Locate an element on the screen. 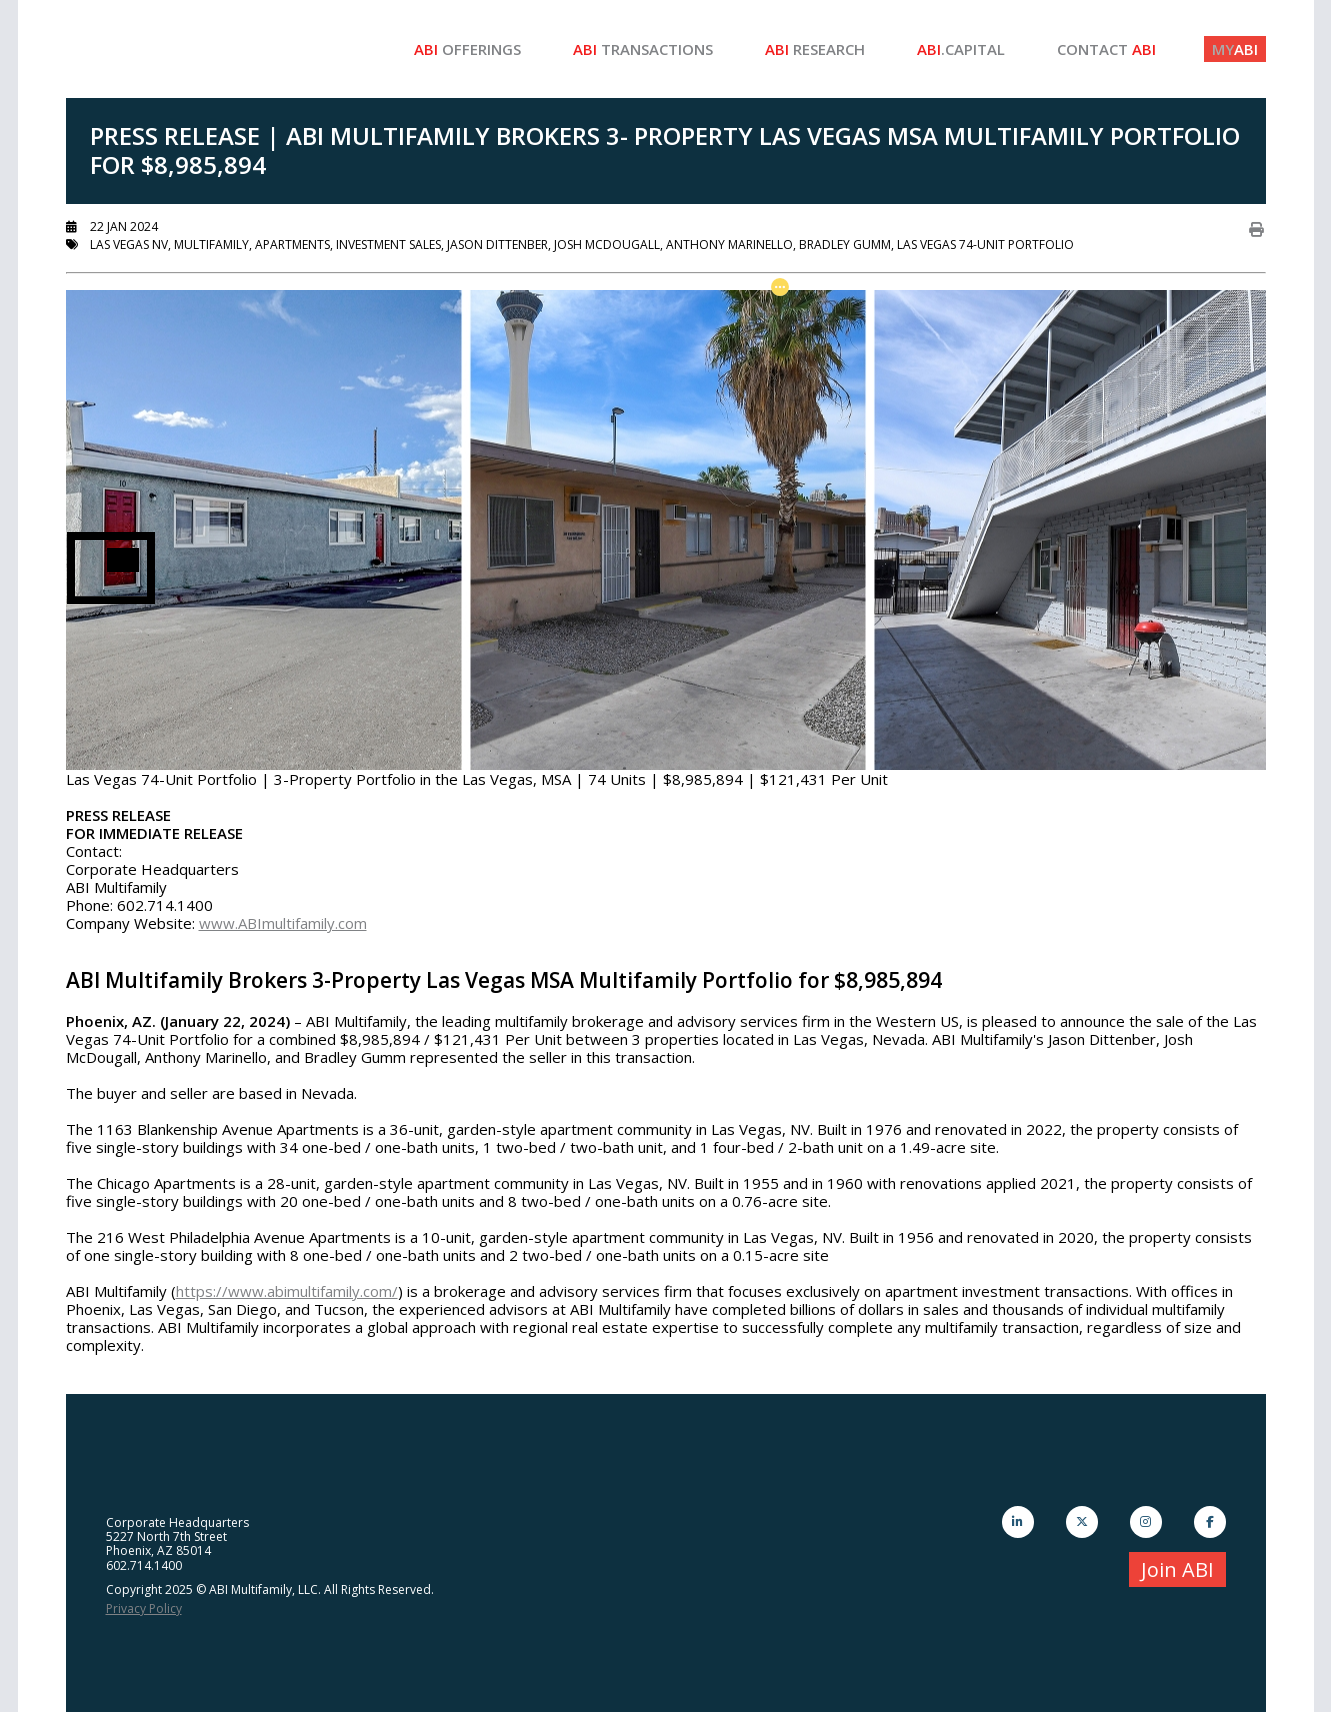 Image resolution: width=1331 pixels, height=1712 pixels. access more options or actions is located at coordinates (780, 287).